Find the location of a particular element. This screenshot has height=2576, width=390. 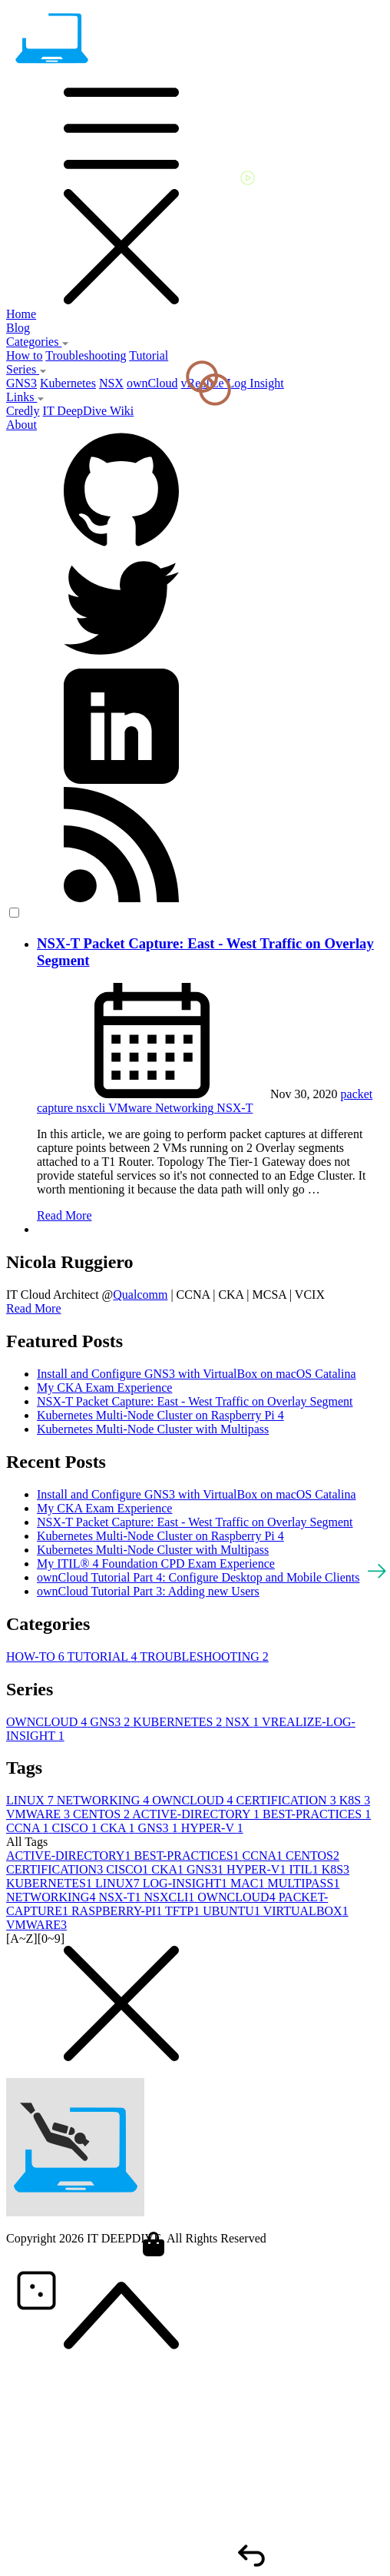

roll dice or generate random number is located at coordinates (36, 2290).